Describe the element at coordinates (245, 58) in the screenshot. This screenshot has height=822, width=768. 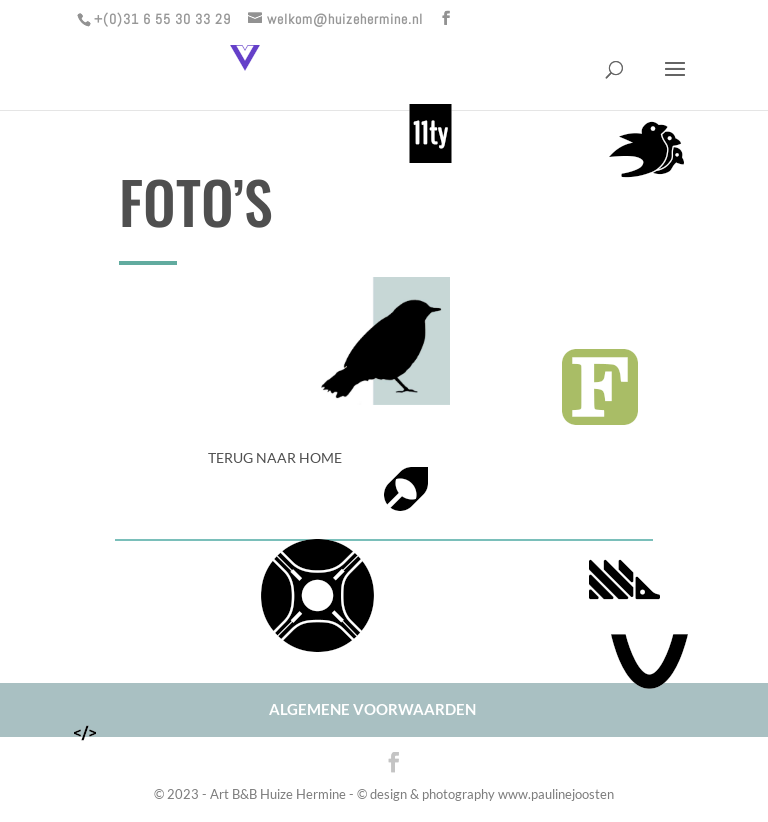
I see `Vue.js framework logo` at that location.